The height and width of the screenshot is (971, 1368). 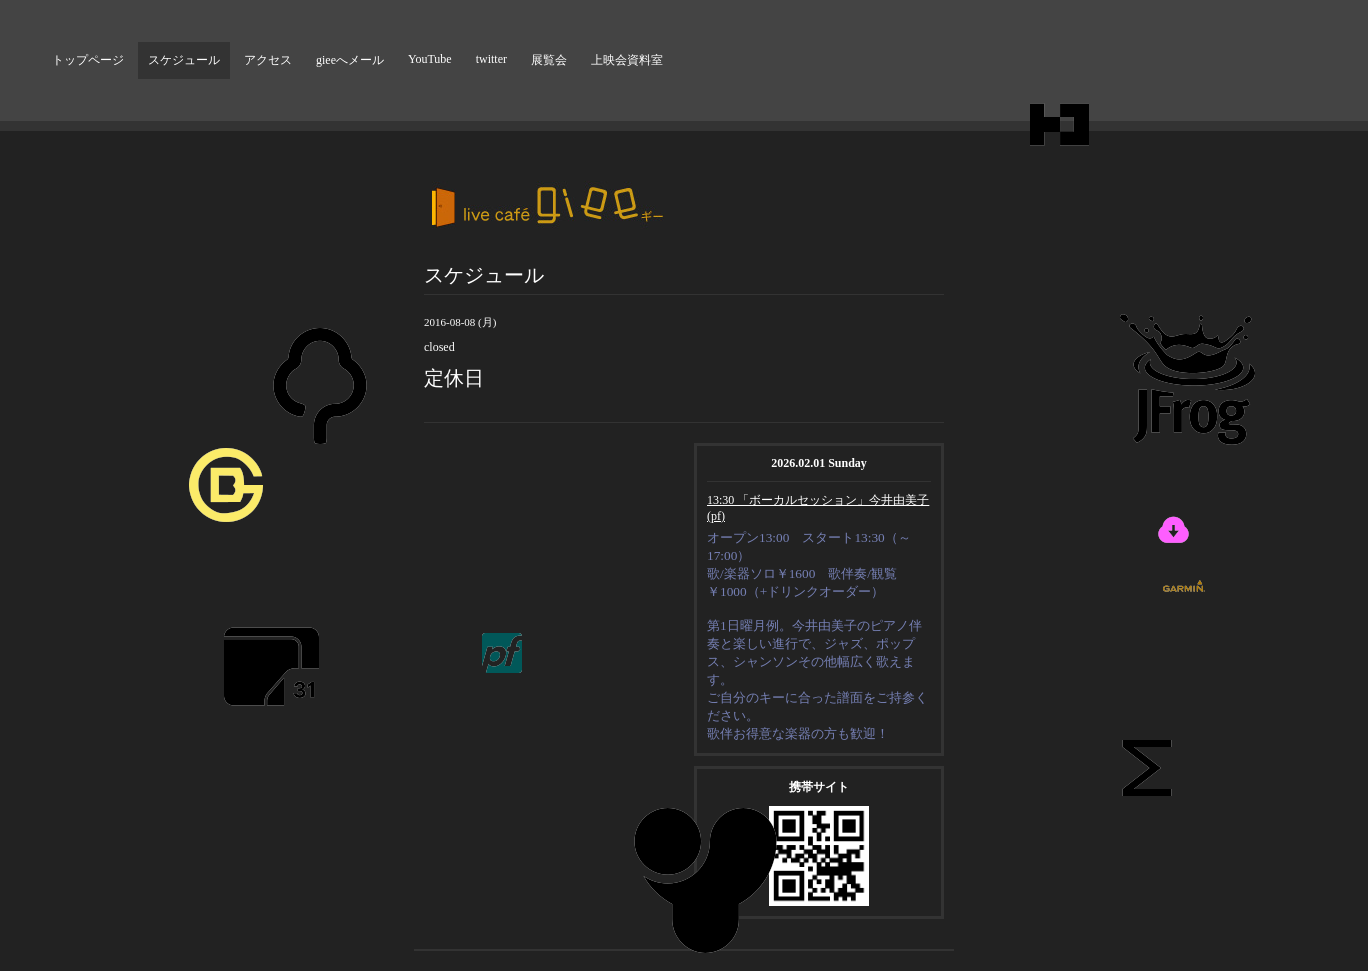 I want to click on navigate to JFrog DevOps platform, so click(x=1187, y=379).